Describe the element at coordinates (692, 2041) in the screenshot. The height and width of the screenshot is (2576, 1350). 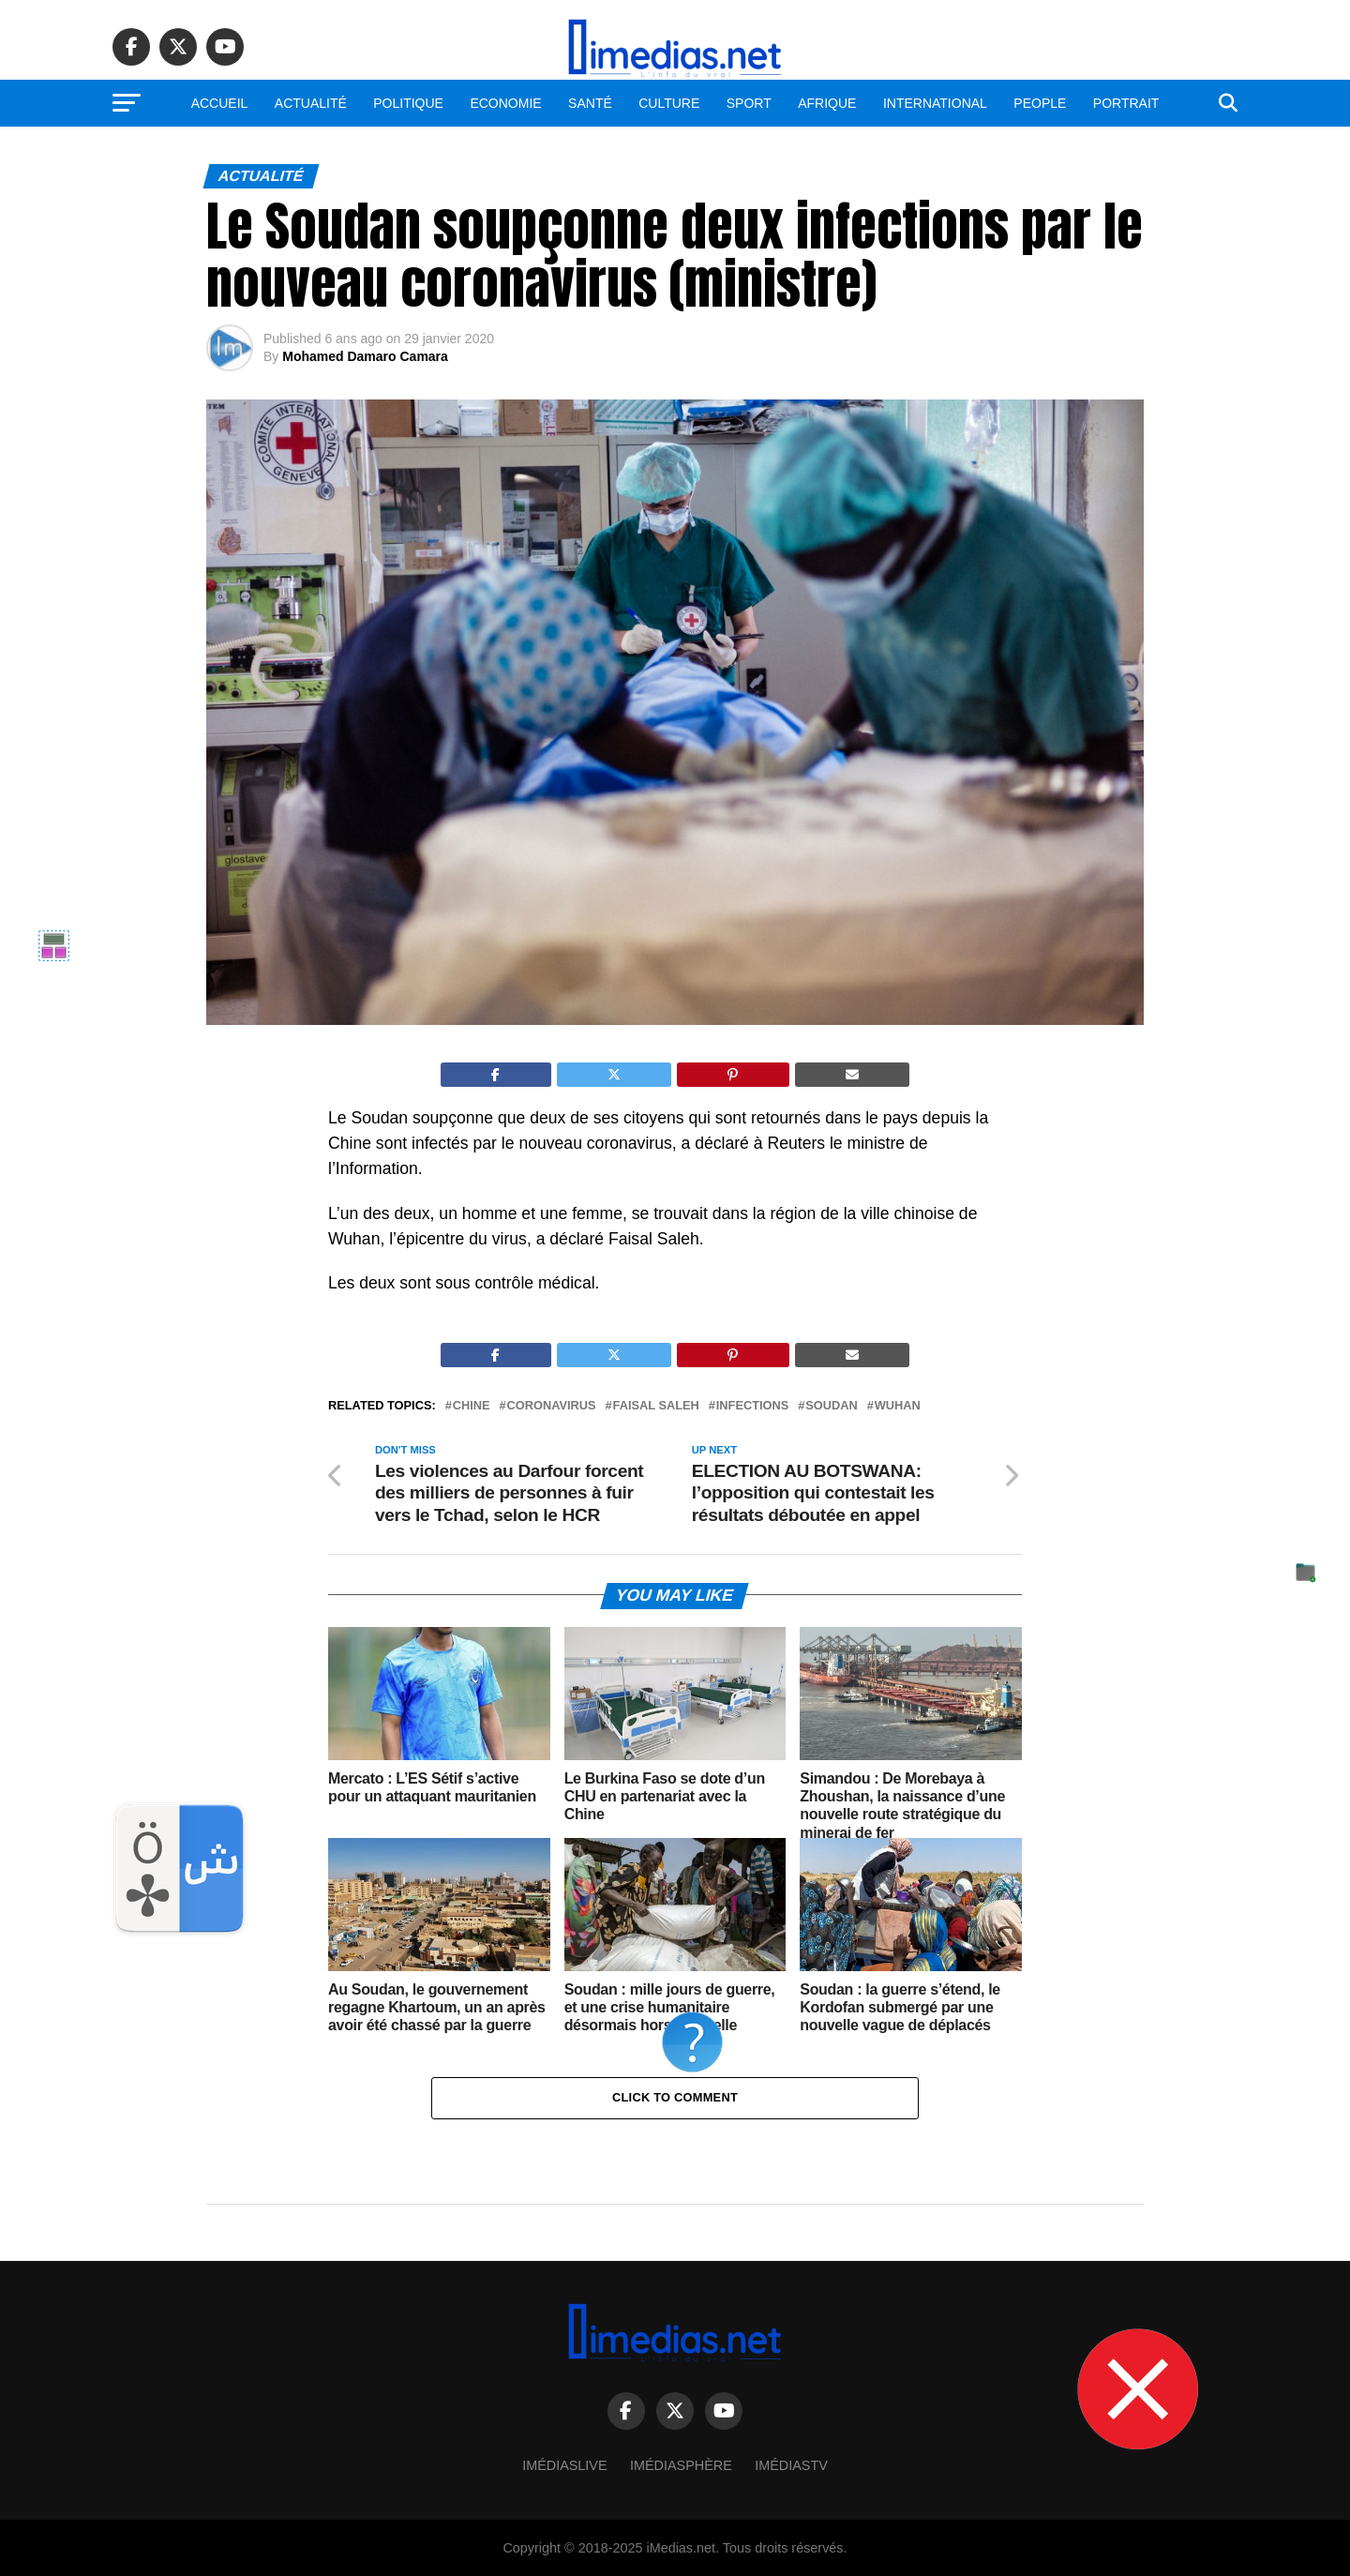
I see `access help or frequently asked questions` at that location.